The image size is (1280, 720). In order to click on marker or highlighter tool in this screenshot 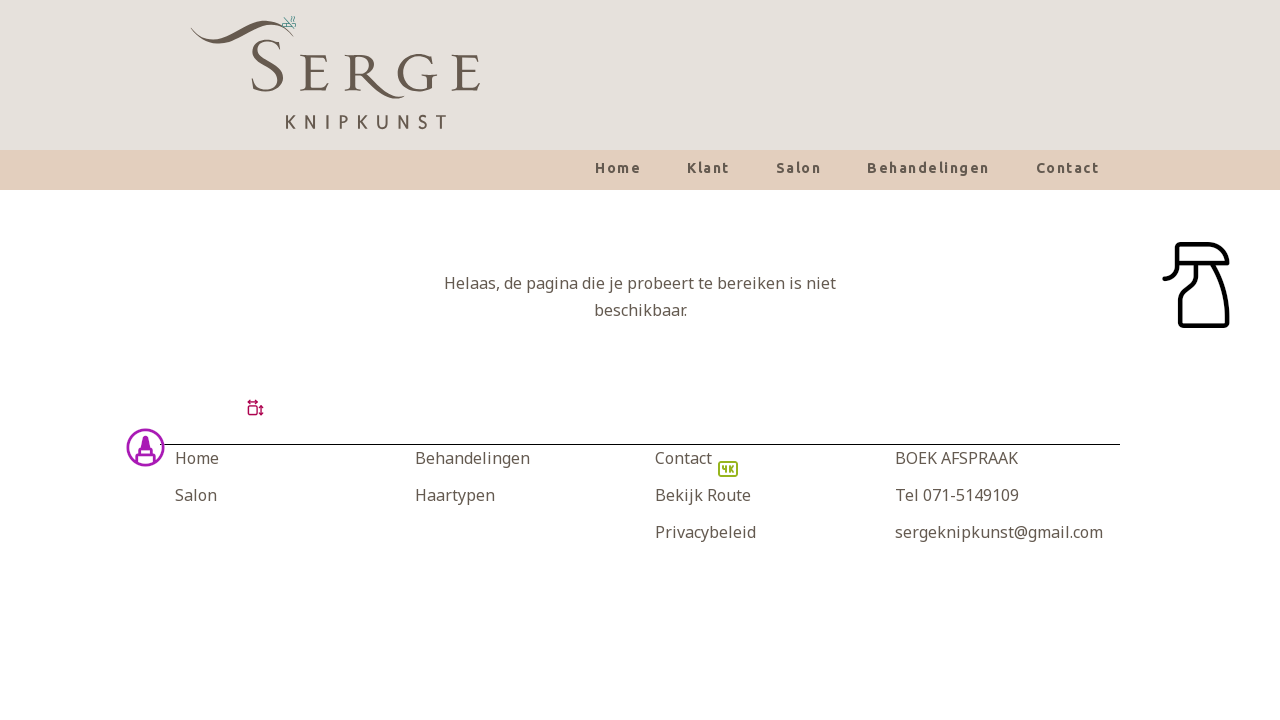, I will do `click(145, 447)`.